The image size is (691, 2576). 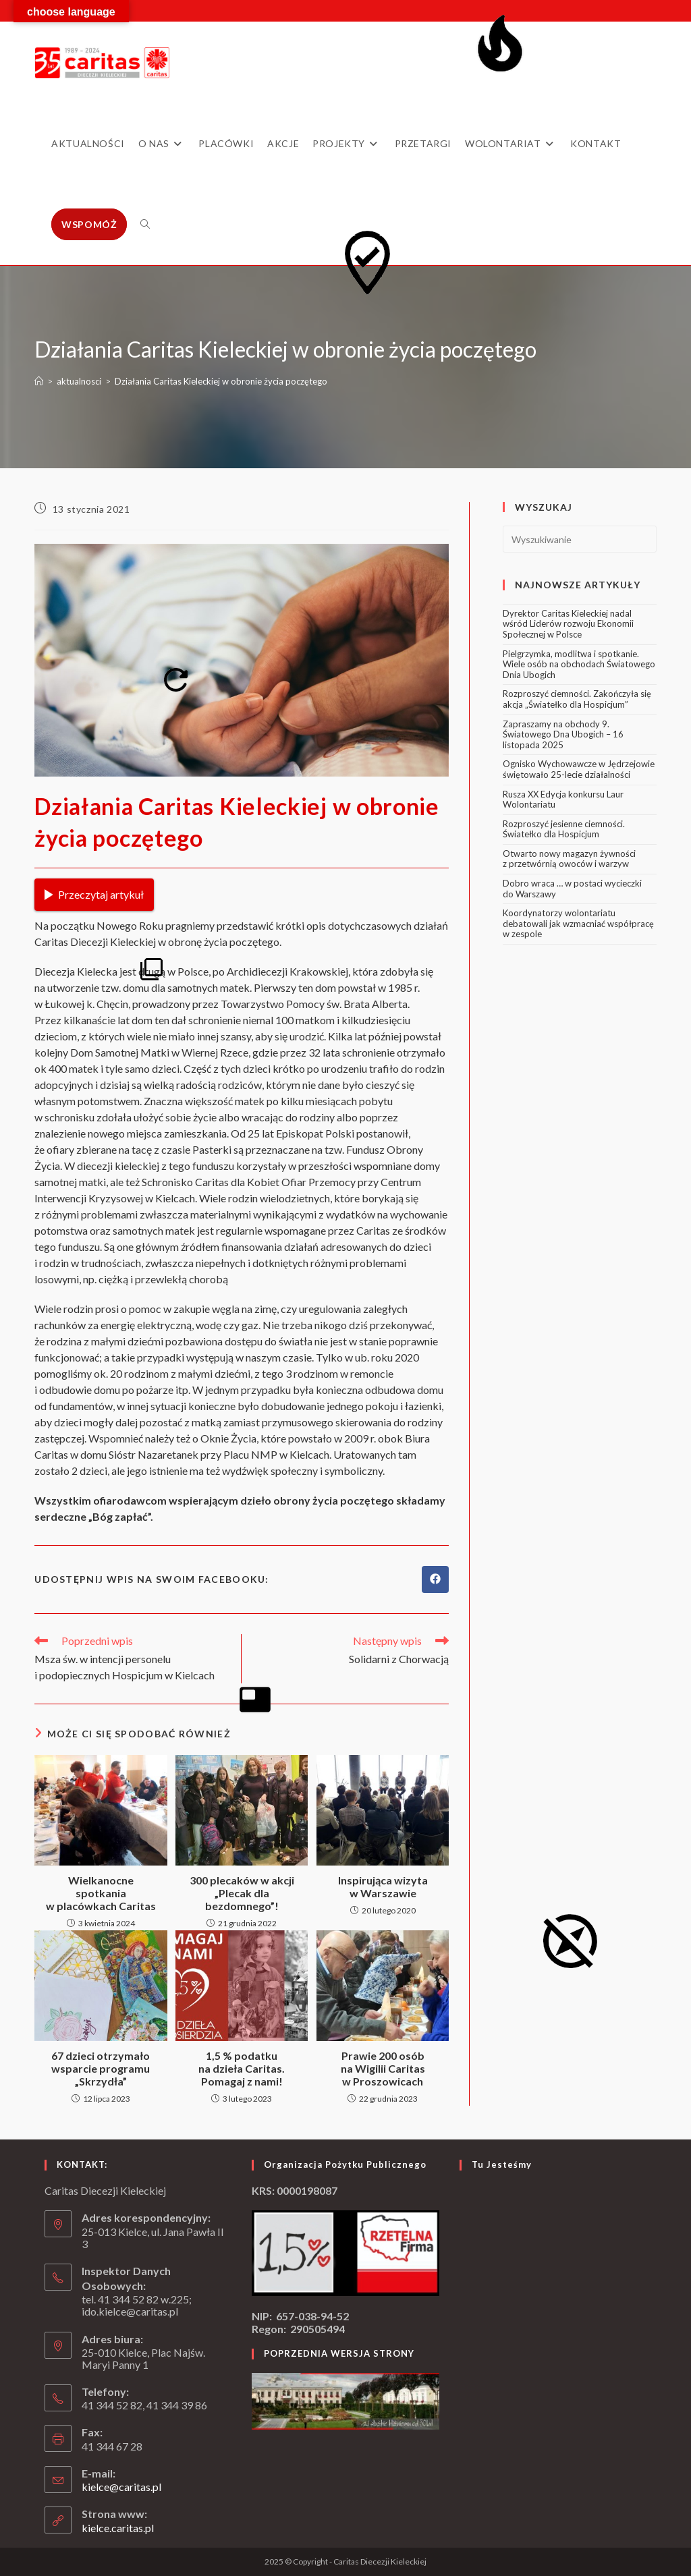 I want to click on refresh or reload the current page, so click(x=175, y=679).